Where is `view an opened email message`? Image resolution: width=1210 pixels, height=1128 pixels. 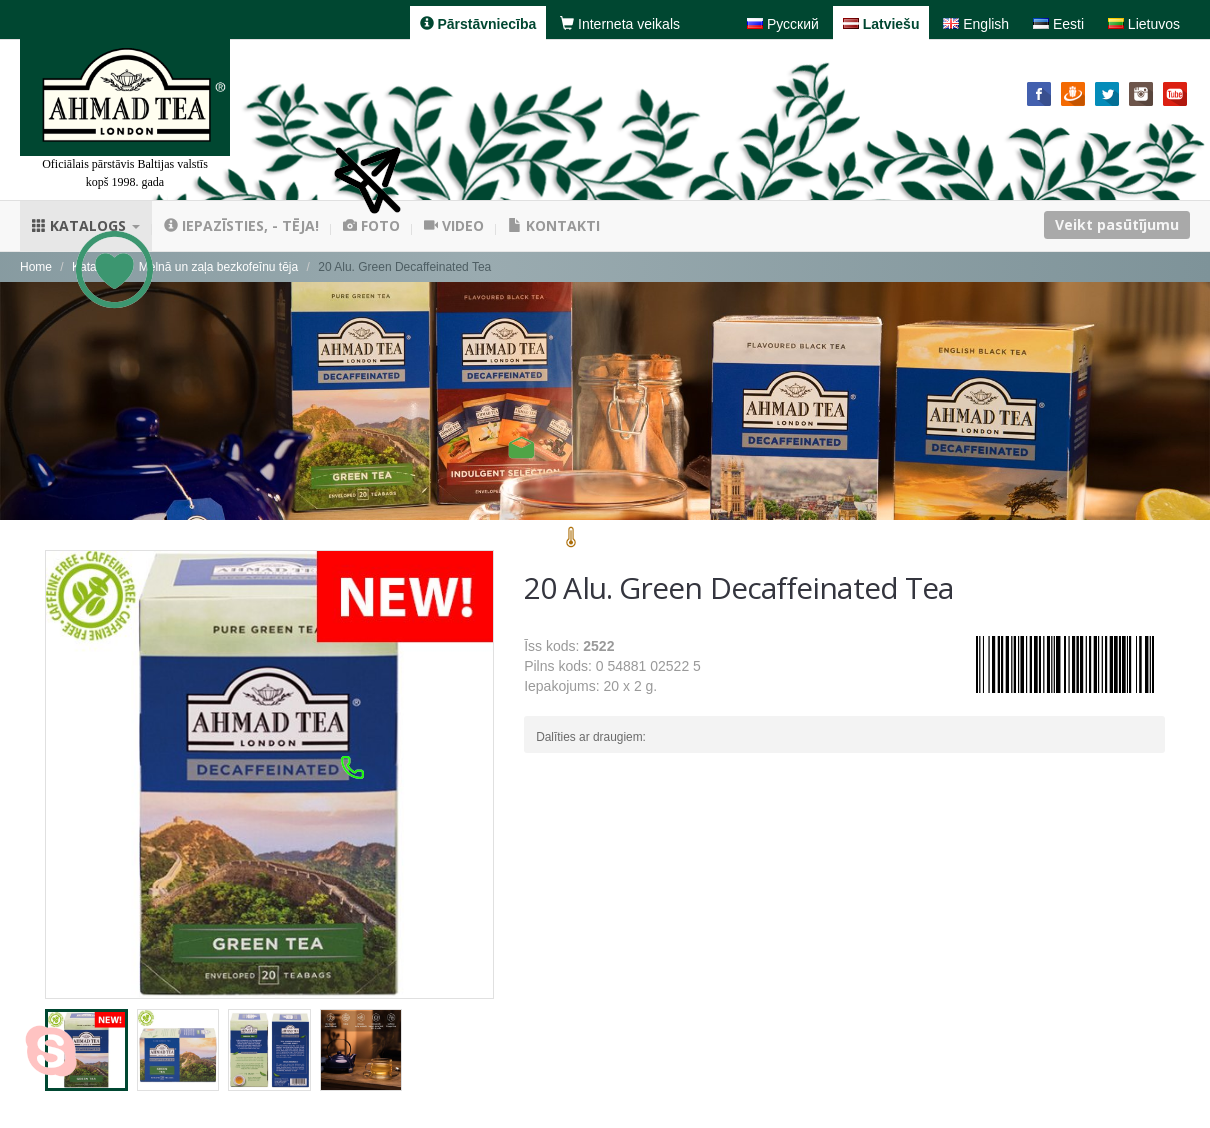
view an opened email message is located at coordinates (521, 447).